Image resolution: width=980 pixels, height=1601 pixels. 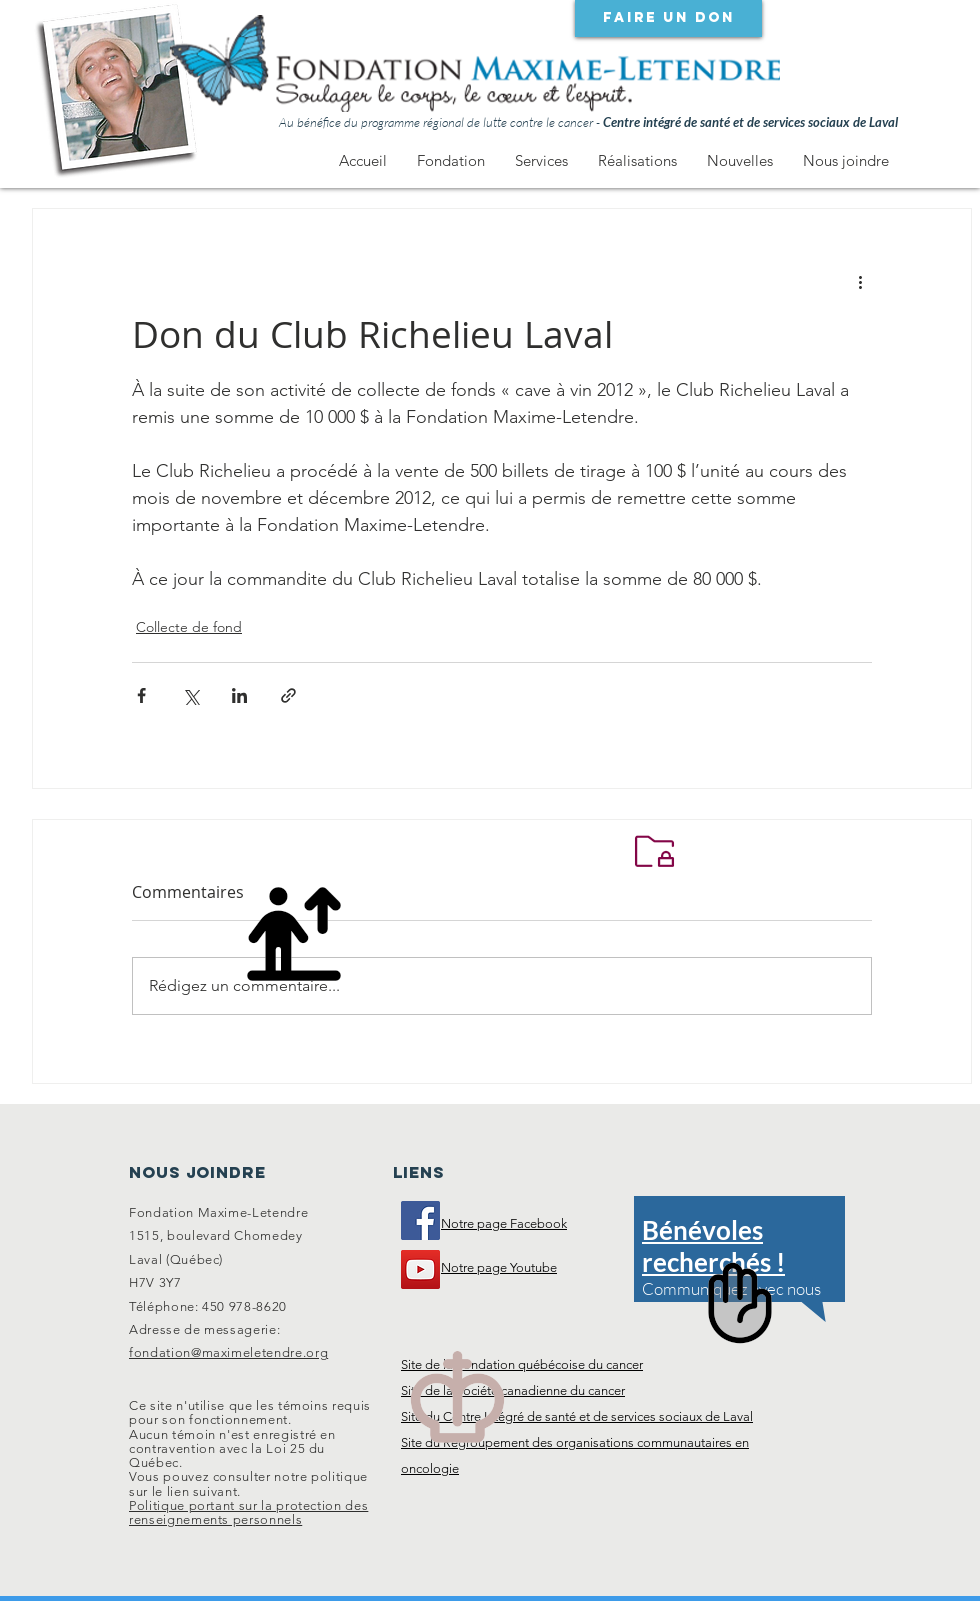 I want to click on upload user profile or data, so click(x=294, y=934).